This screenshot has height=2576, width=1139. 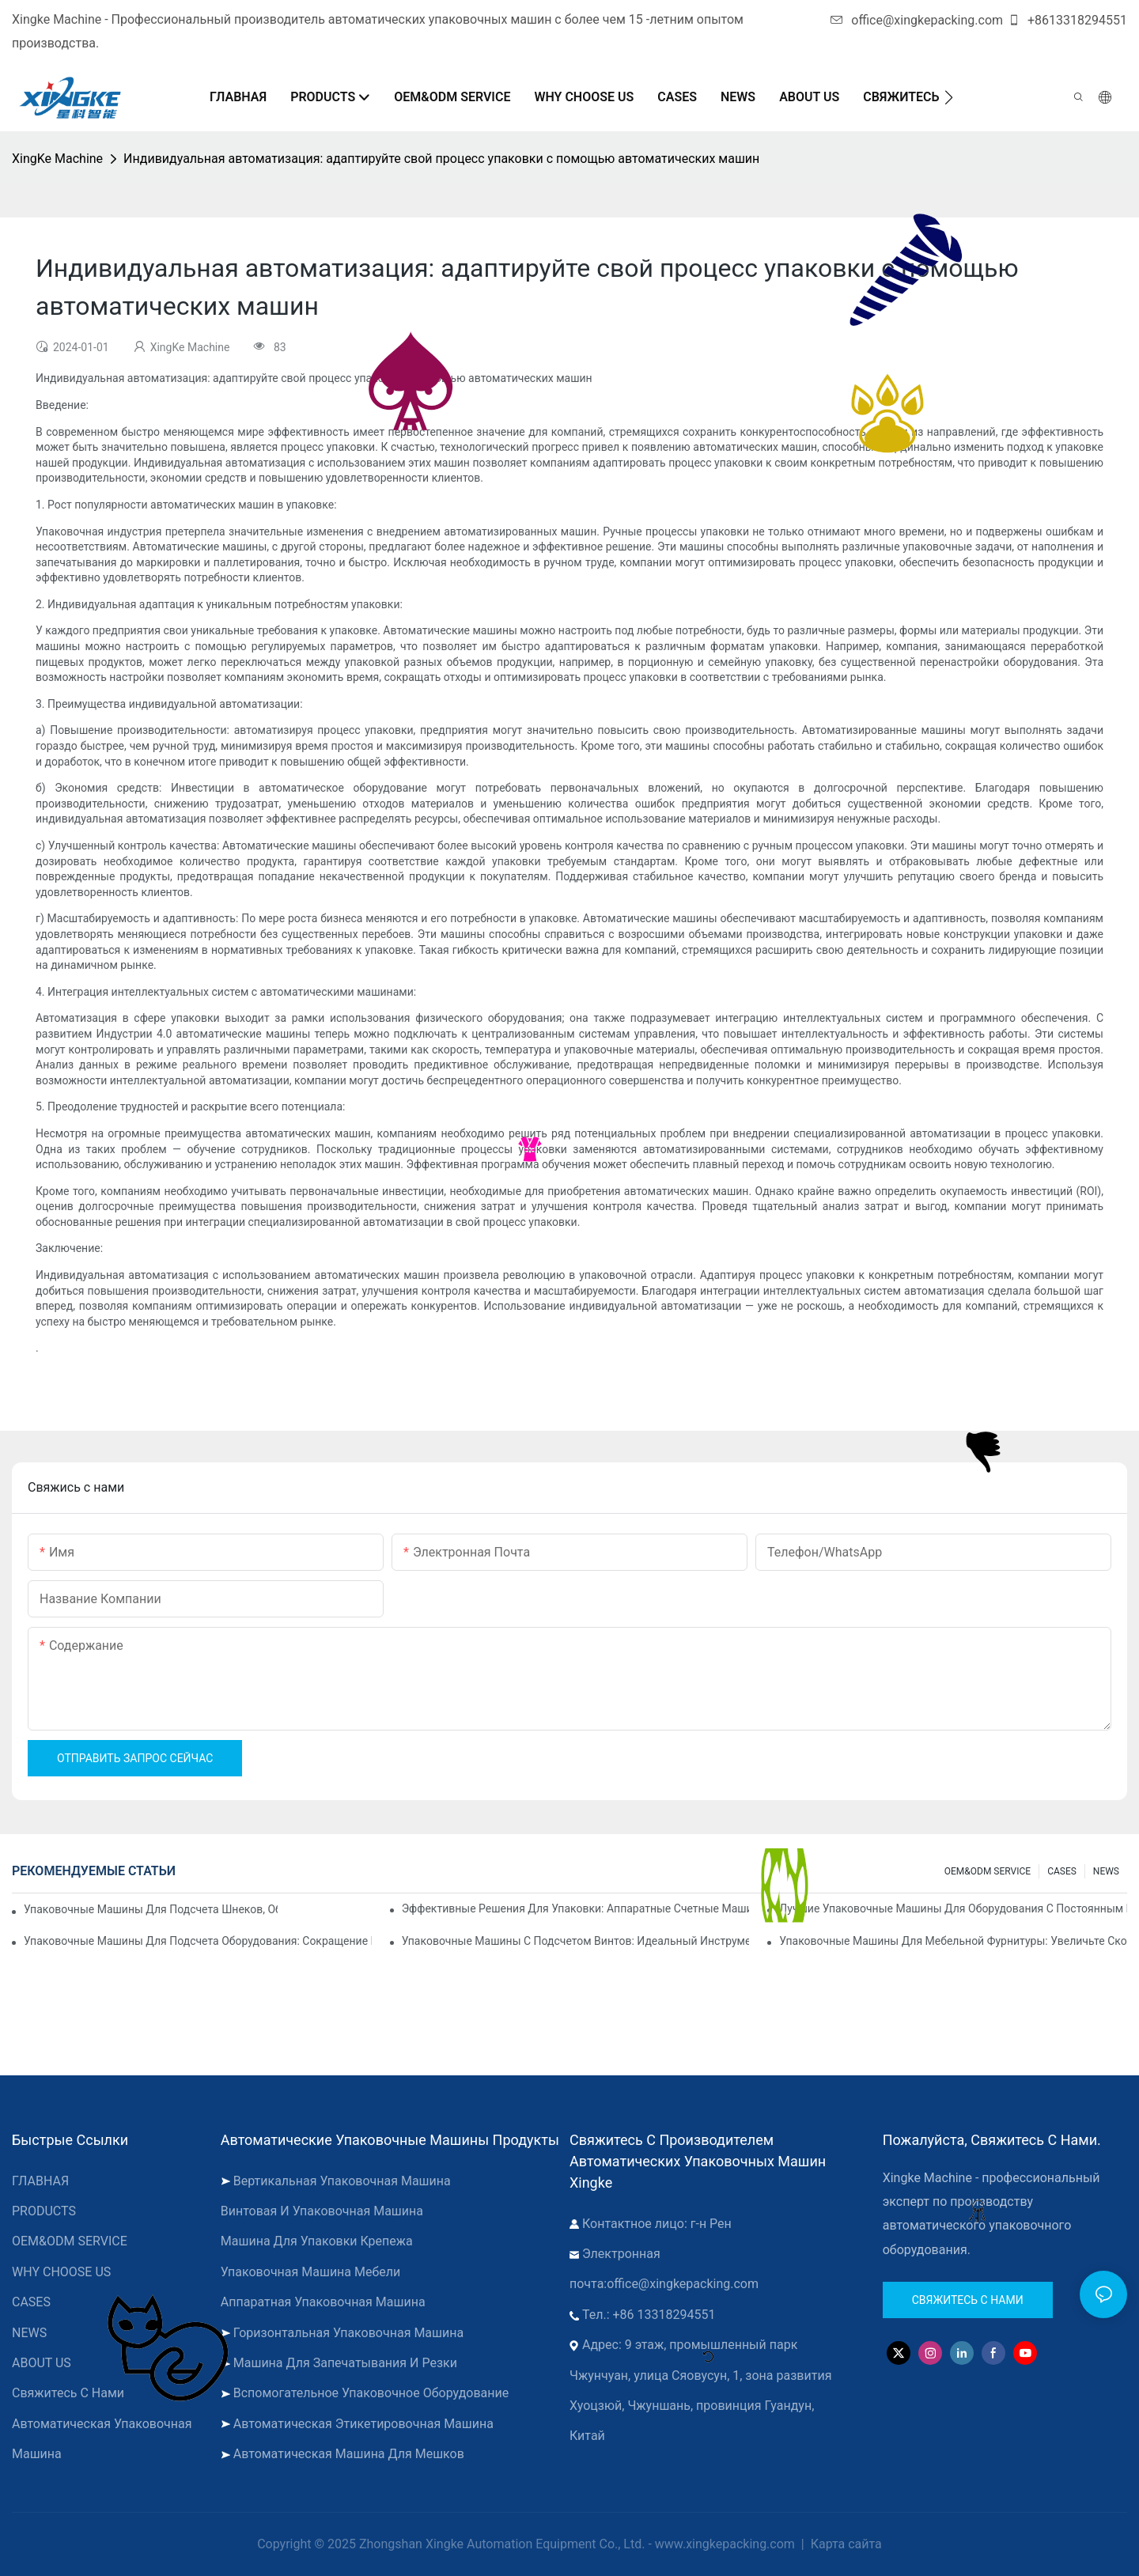 I want to click on hardware or tools category, so click(x=905, y=269).